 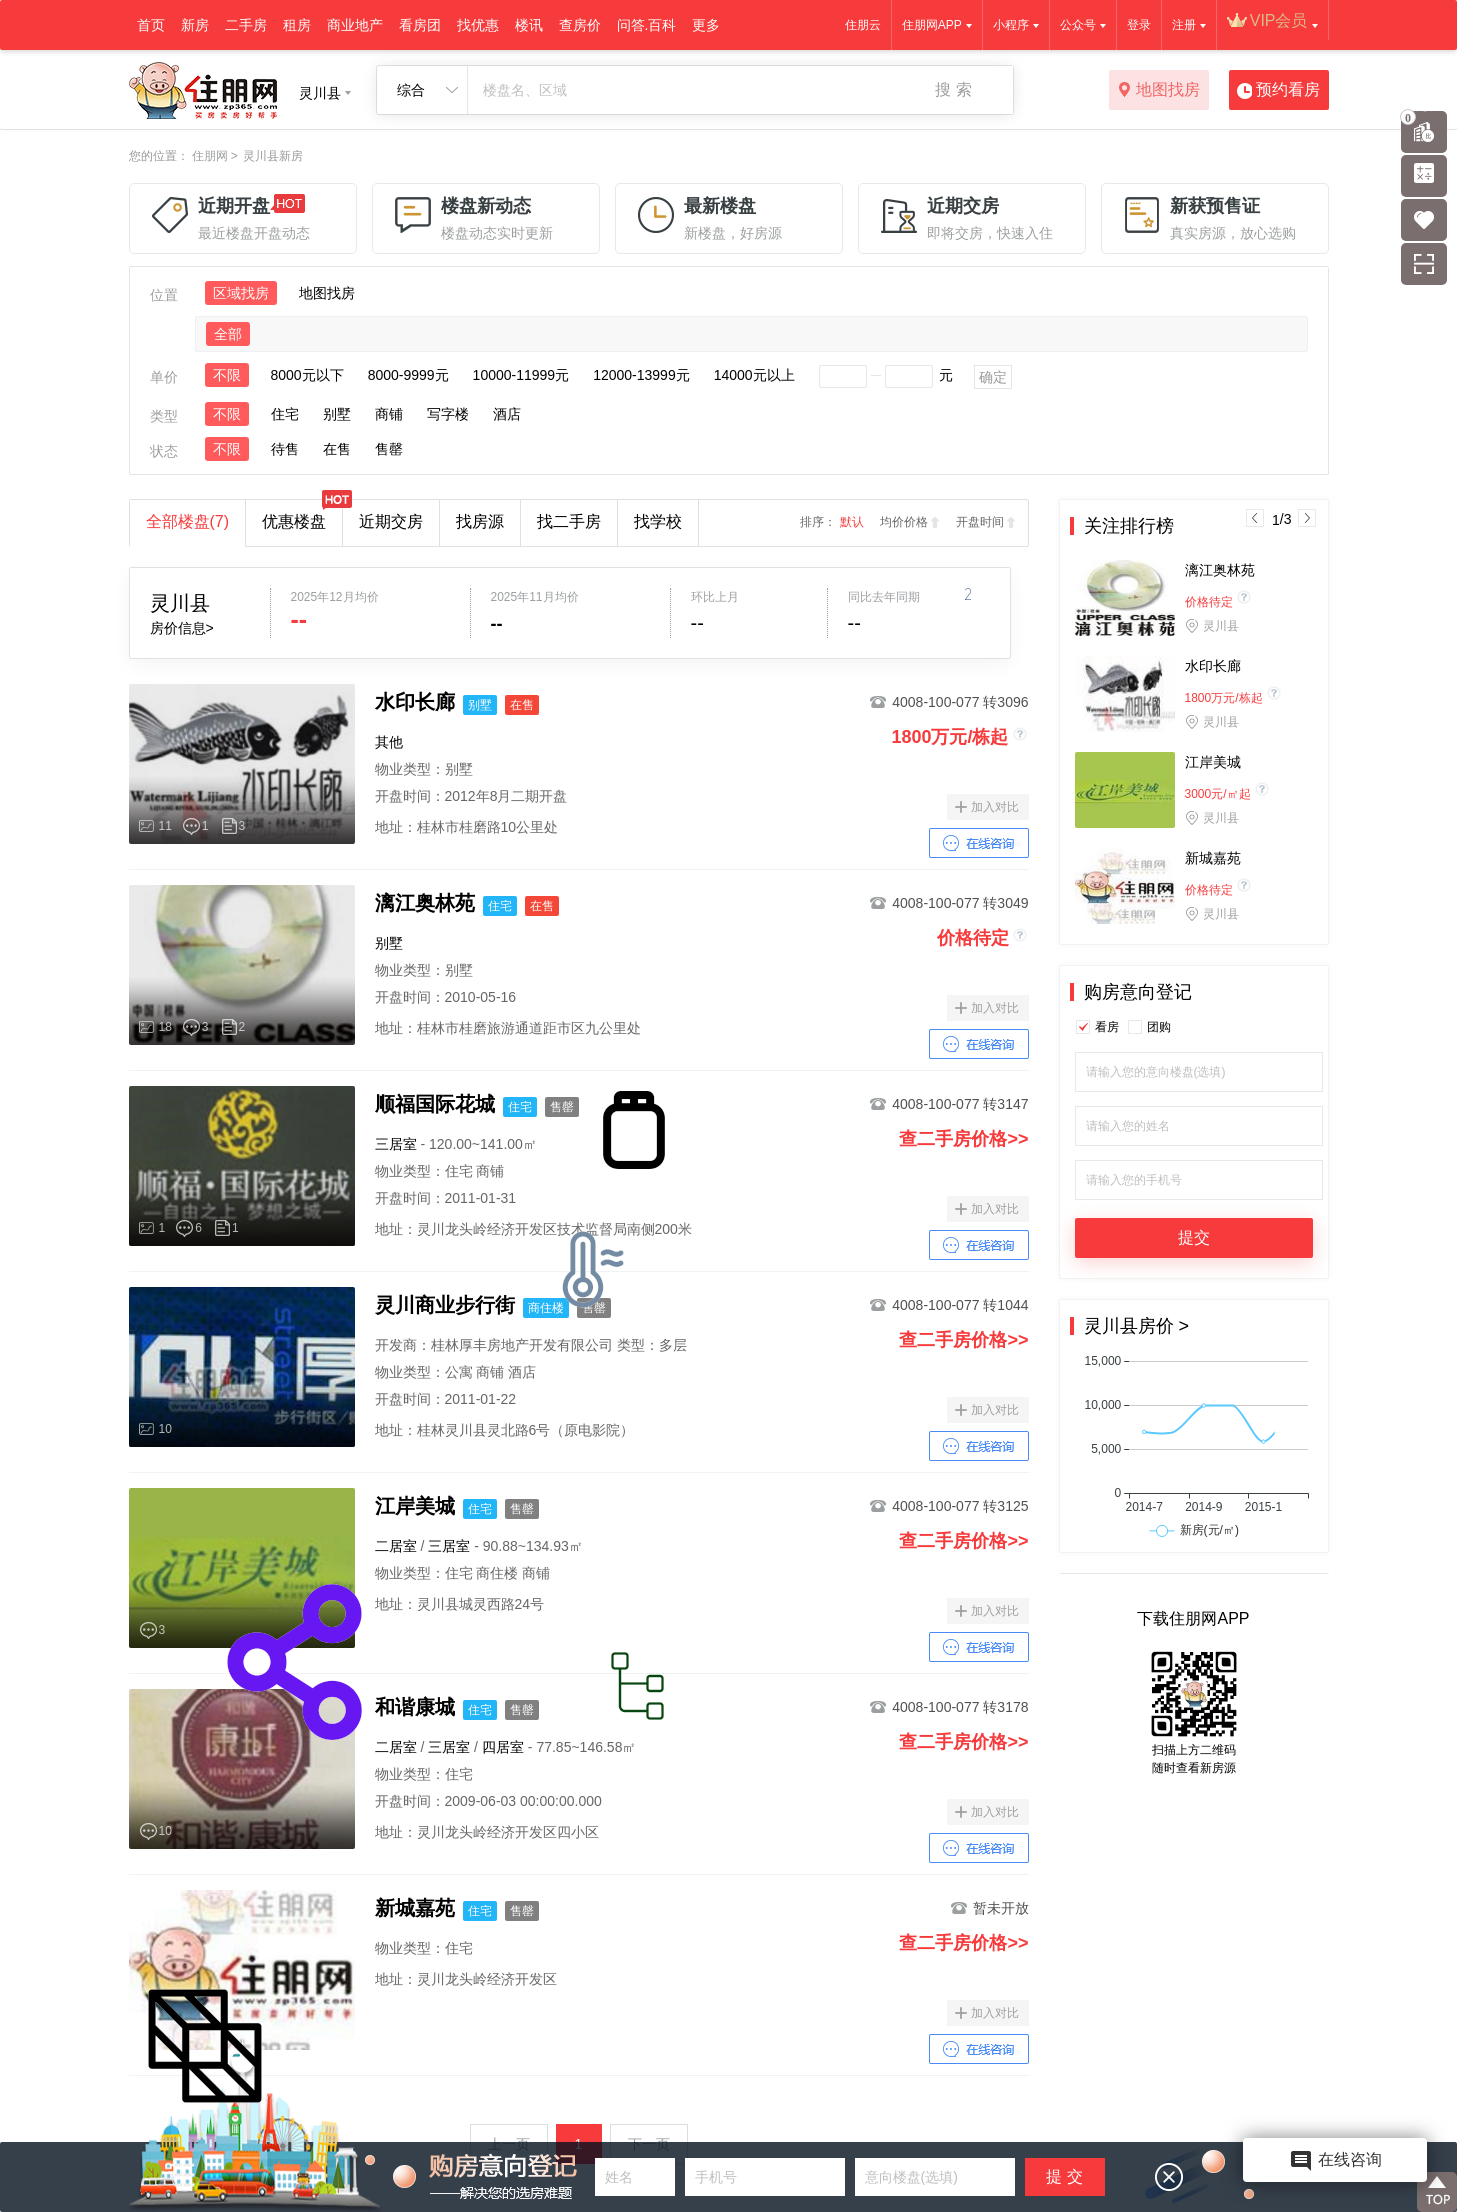 I want to click on exclude or subtract overlapping shapes in a design tool, so click(x=205, y=2046).